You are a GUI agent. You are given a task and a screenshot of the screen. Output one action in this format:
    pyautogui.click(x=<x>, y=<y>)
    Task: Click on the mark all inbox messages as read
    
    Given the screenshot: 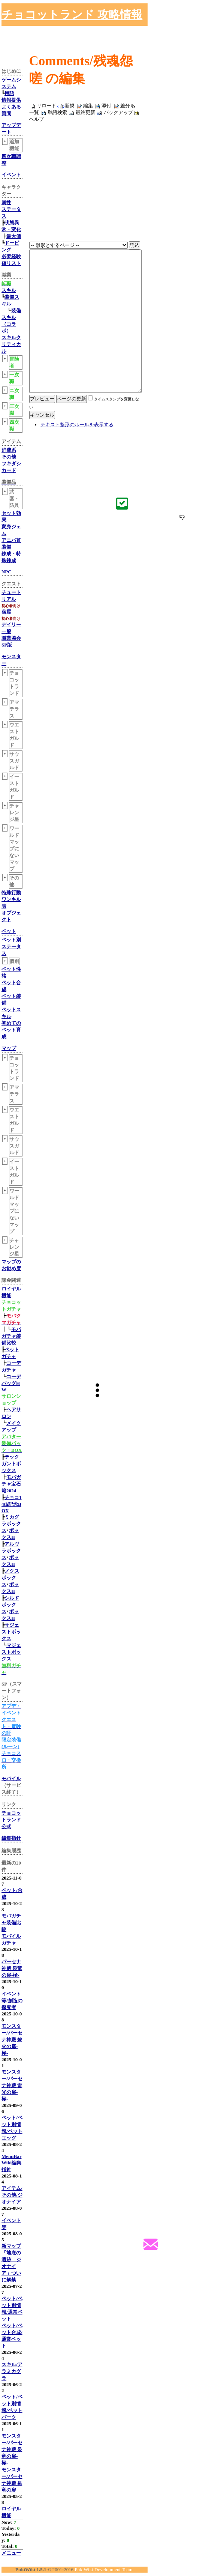 What is the action you would take?
    pyautogui.click(x=122, y=504)
    